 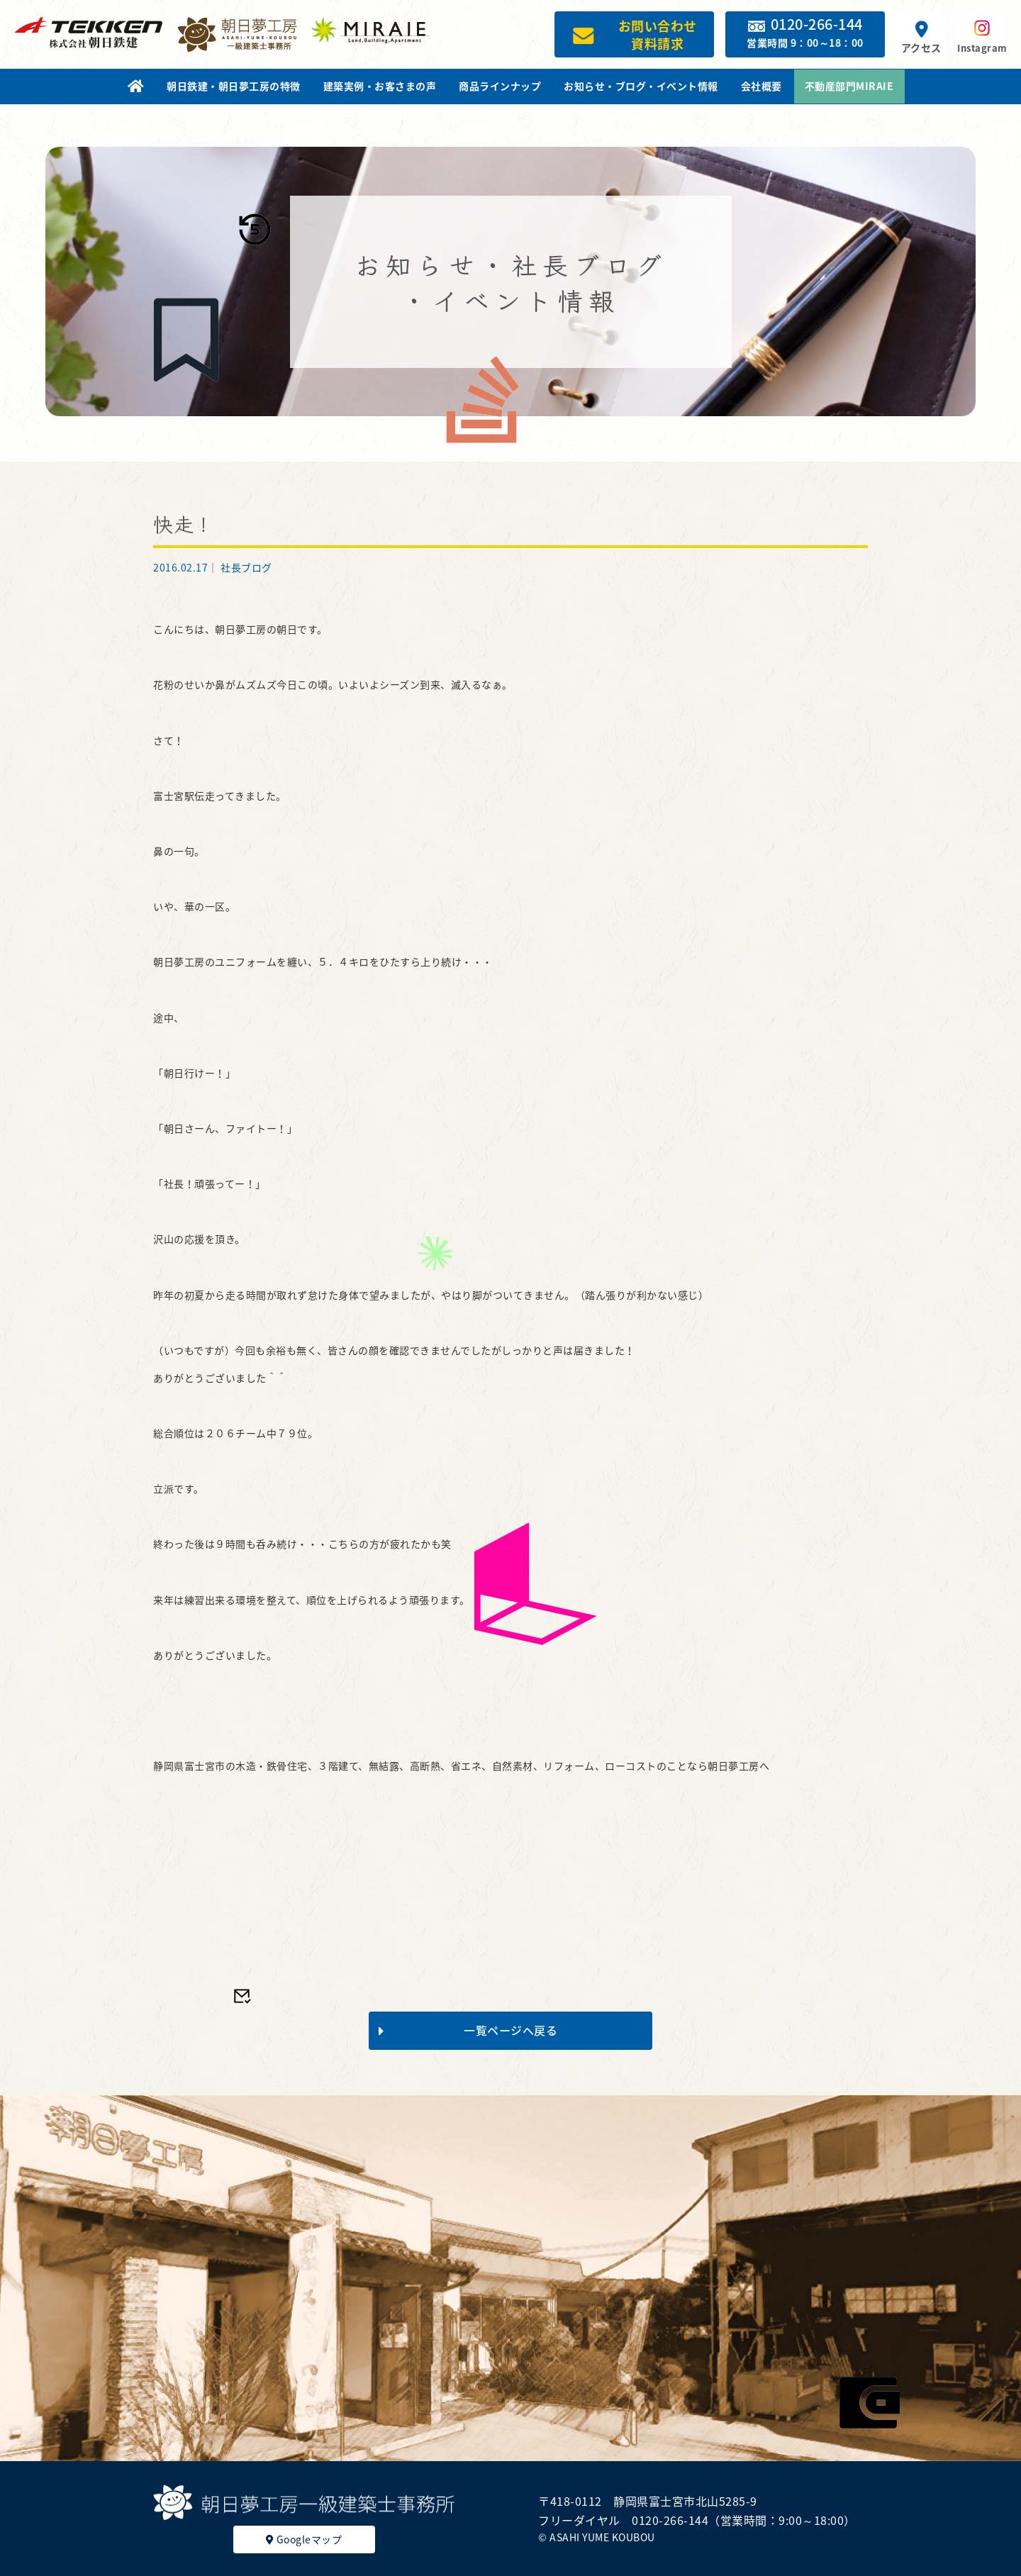 What do you see at coordinates (435, 1253) in the screenshot?
I see `open the Claude AI assistant app` at bounding box center [435, 1253].